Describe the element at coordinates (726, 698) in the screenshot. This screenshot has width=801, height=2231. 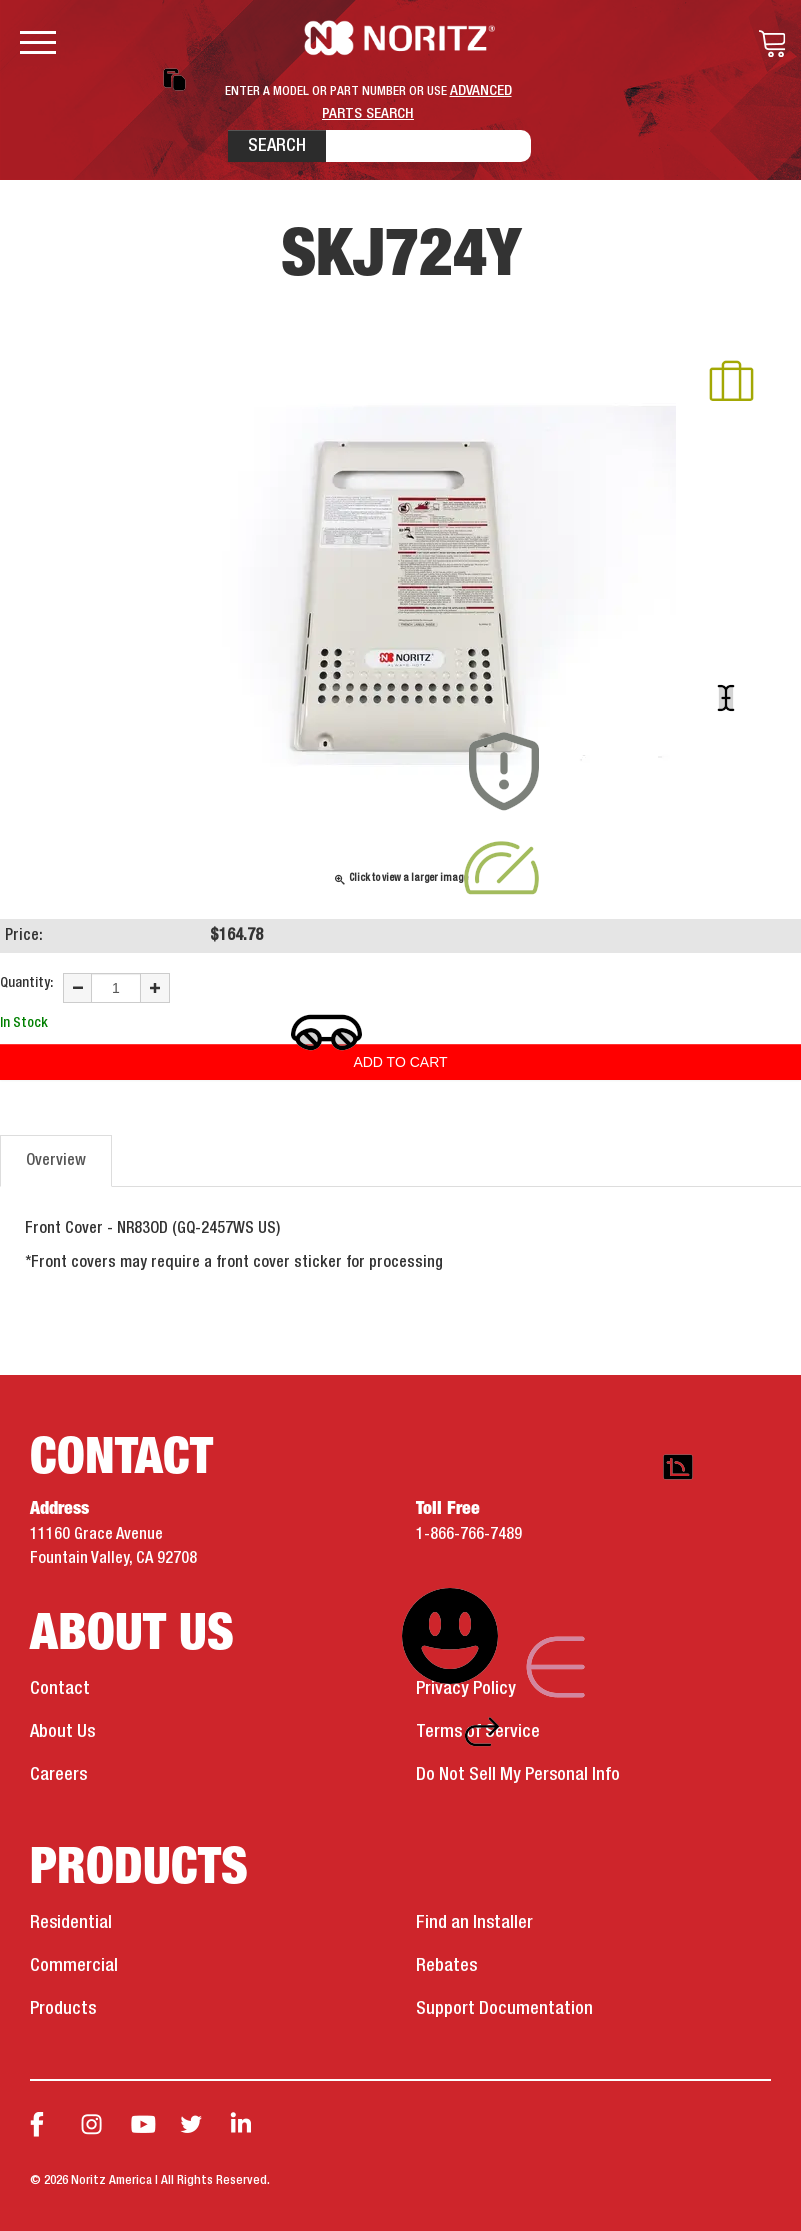
I see `text input cursor indicating editable field` at that location.